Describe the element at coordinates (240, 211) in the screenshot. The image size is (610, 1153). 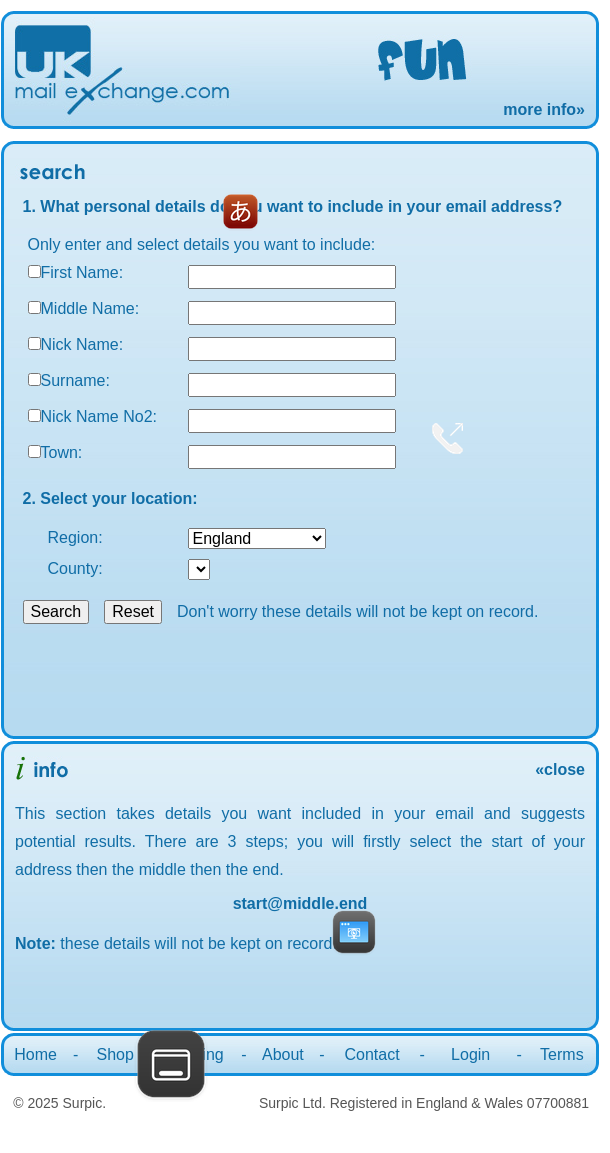
I see `open JapaChar app for learning Japanese characters` at that location.